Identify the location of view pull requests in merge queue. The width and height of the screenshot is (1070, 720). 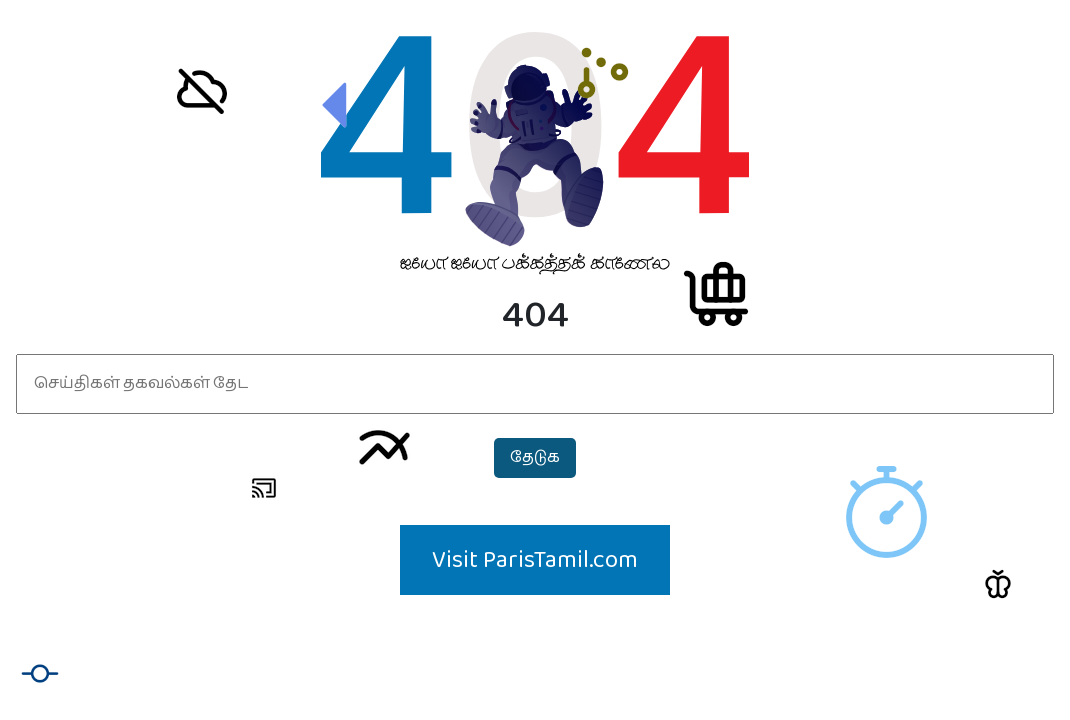
(603, 71).